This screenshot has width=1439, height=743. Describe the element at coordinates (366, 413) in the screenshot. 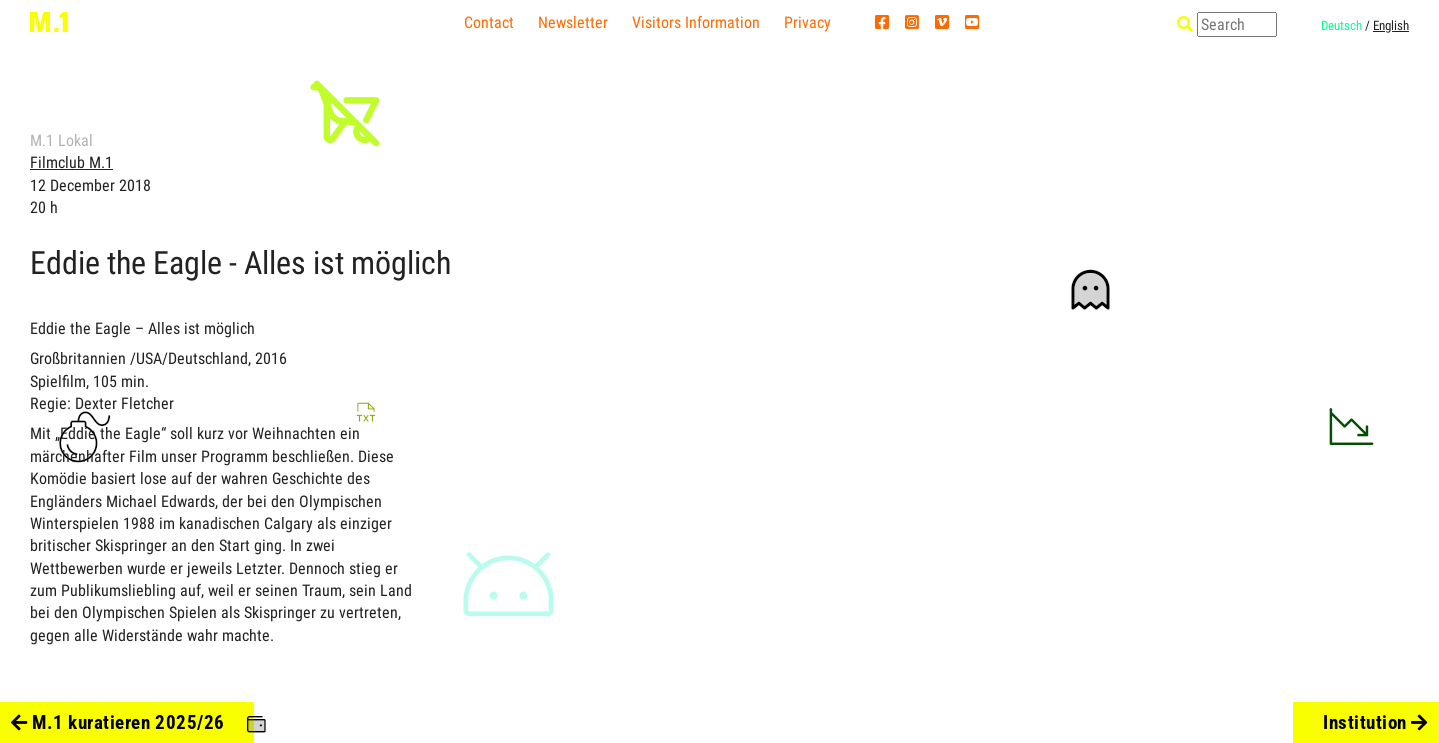

I see `open a text file` at that location.